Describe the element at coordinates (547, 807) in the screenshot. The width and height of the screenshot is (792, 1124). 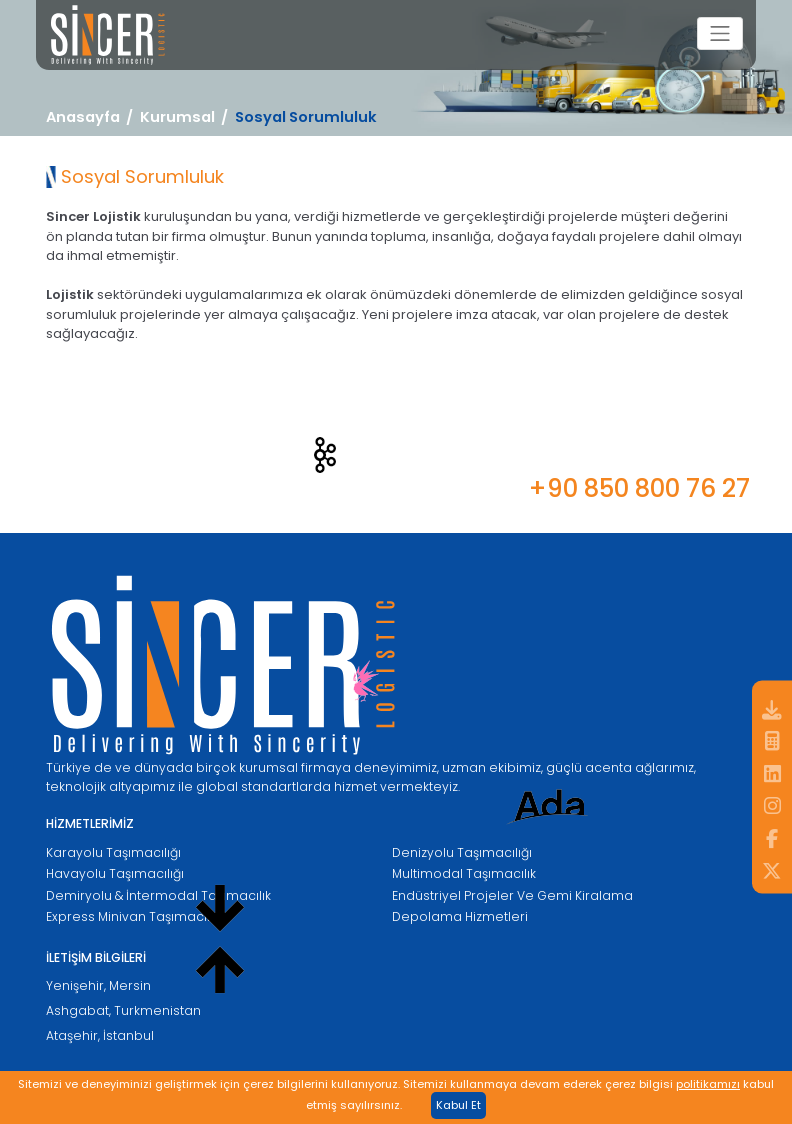
I see `ada company logo` at that location.